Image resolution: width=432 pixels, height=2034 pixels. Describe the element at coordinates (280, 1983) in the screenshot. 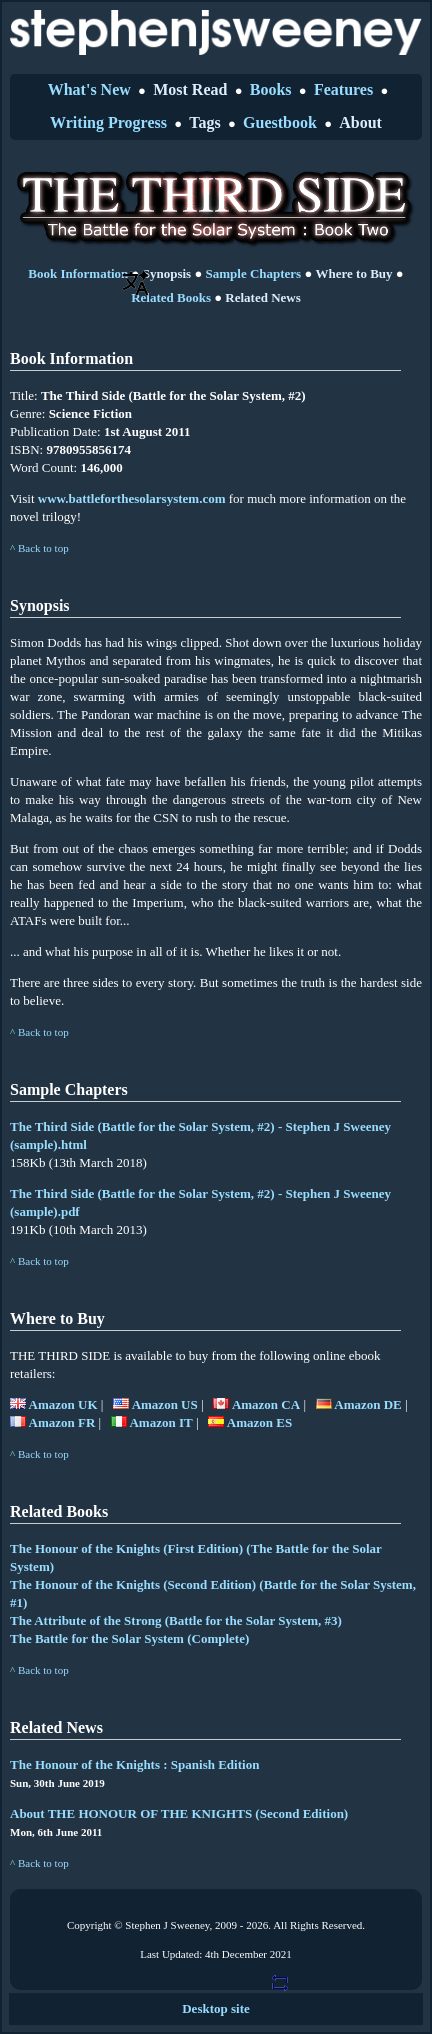

I see `enable repeat playback mode` at that location.